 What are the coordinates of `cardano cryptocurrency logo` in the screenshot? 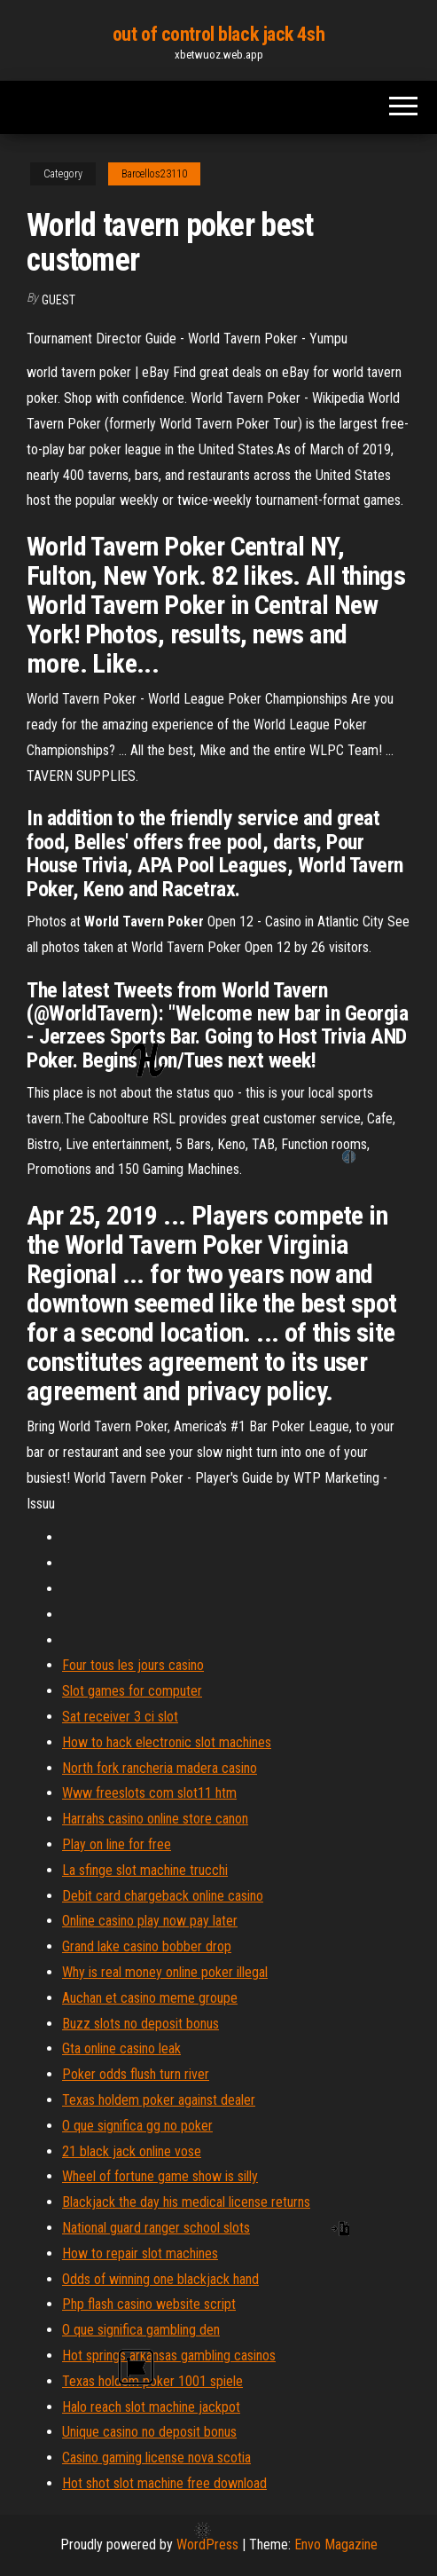 It's located at (202, 2530).